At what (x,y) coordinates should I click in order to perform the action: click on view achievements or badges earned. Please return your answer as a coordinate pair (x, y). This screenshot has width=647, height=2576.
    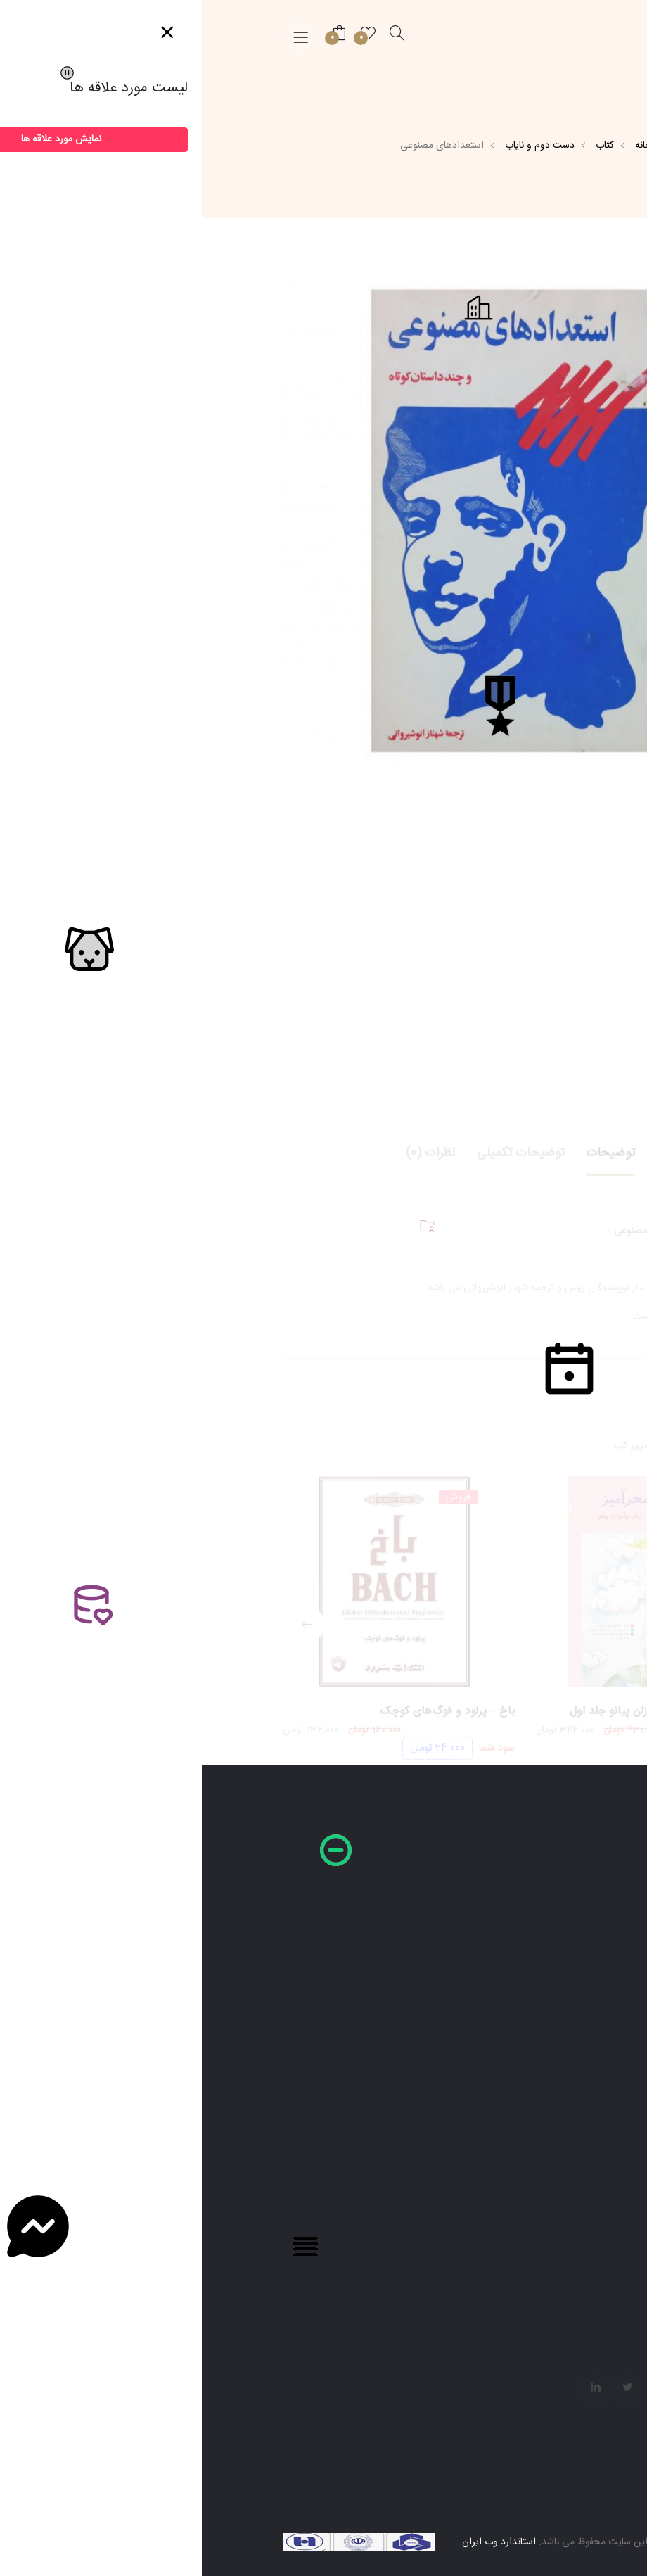
    Looking at the image, I should click on (500, 706).